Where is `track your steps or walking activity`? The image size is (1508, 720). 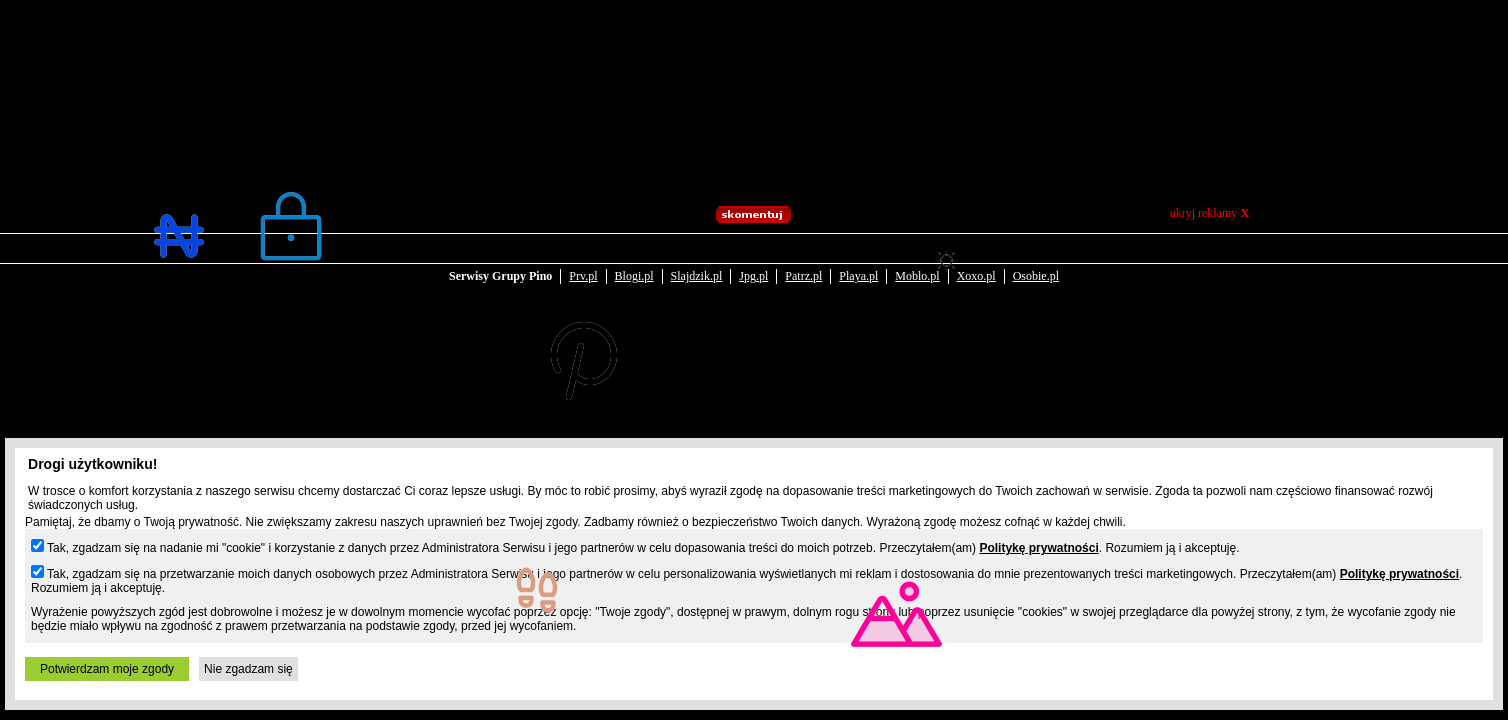
track your steps or walking activity is located at coordinates (537, 590).